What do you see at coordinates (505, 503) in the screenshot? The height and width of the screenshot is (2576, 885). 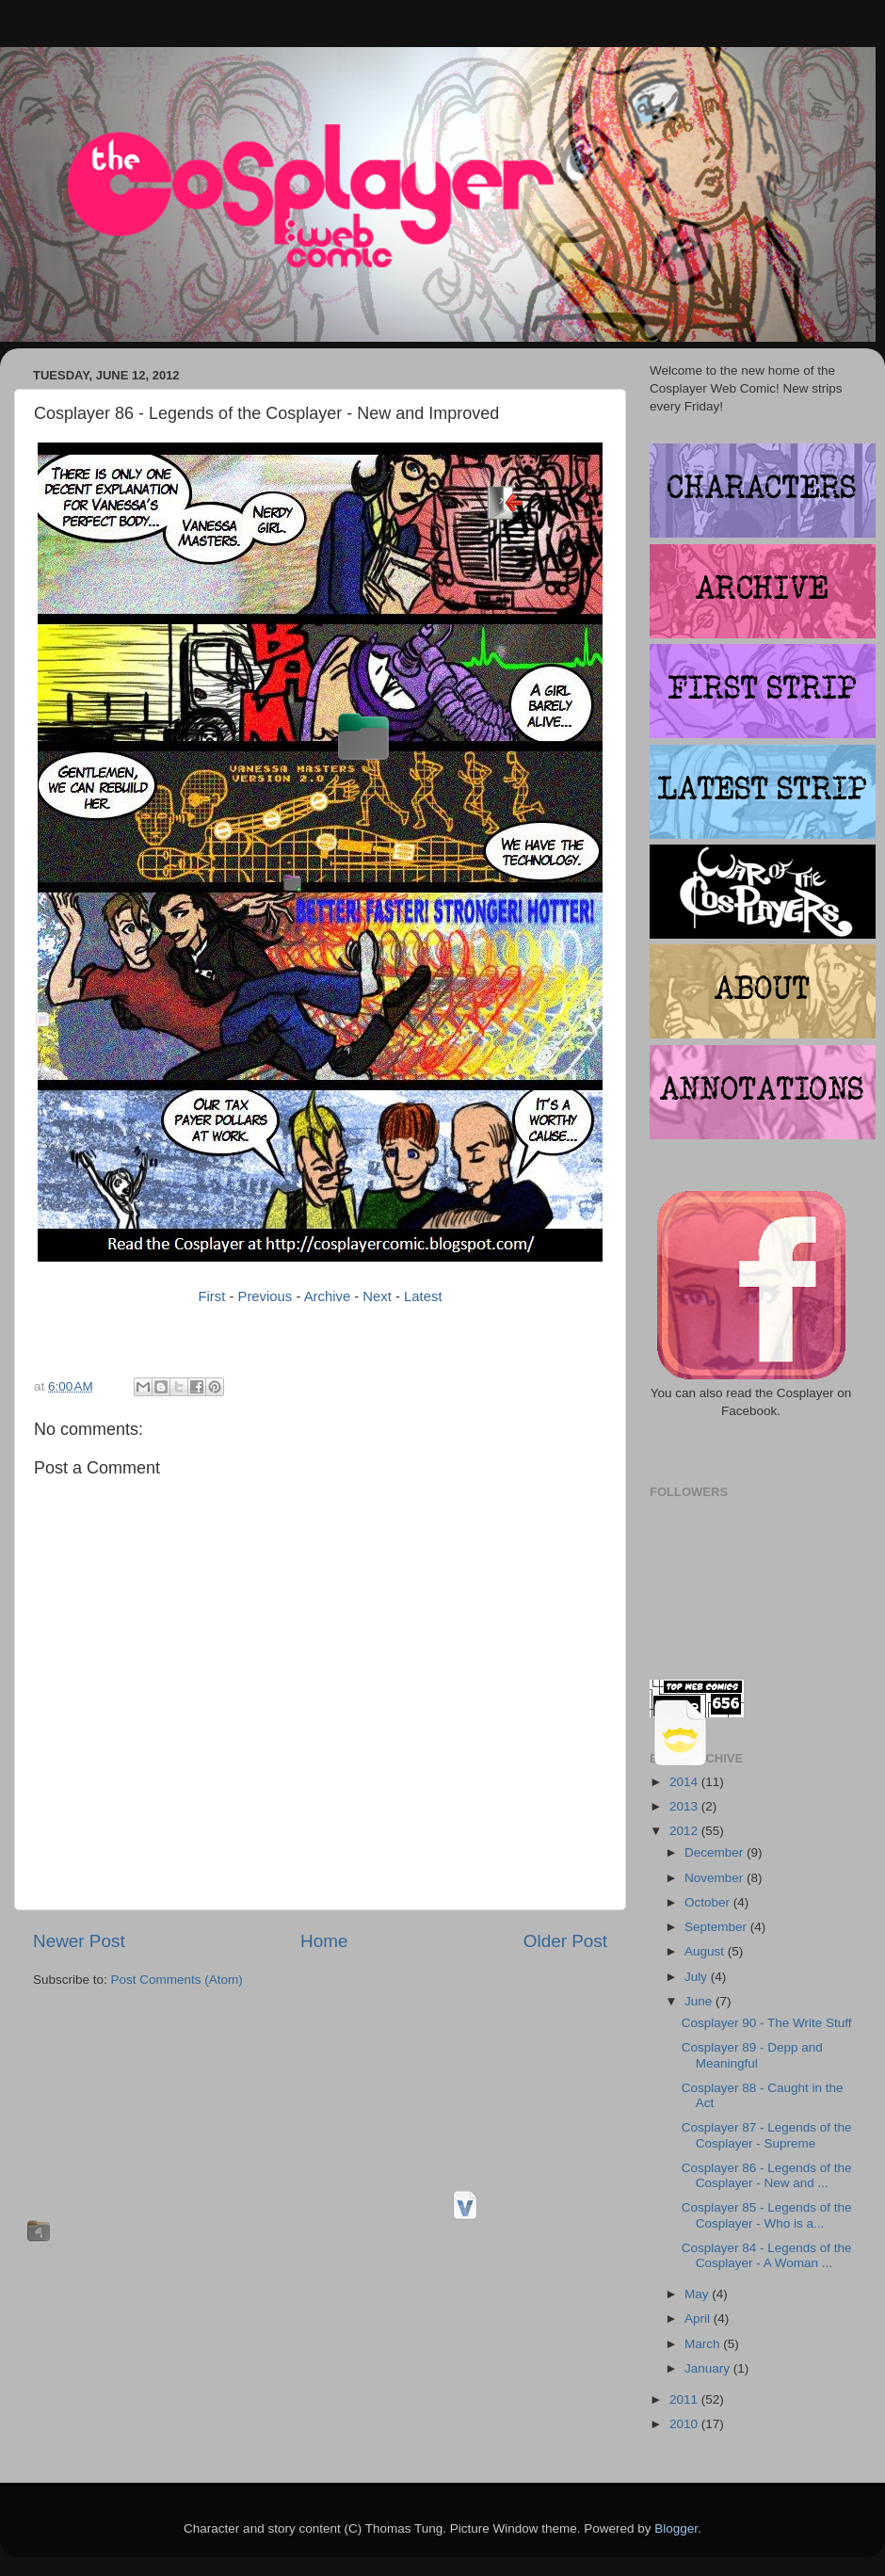 I see `exit or close the application` at bounding box center [505, 503].